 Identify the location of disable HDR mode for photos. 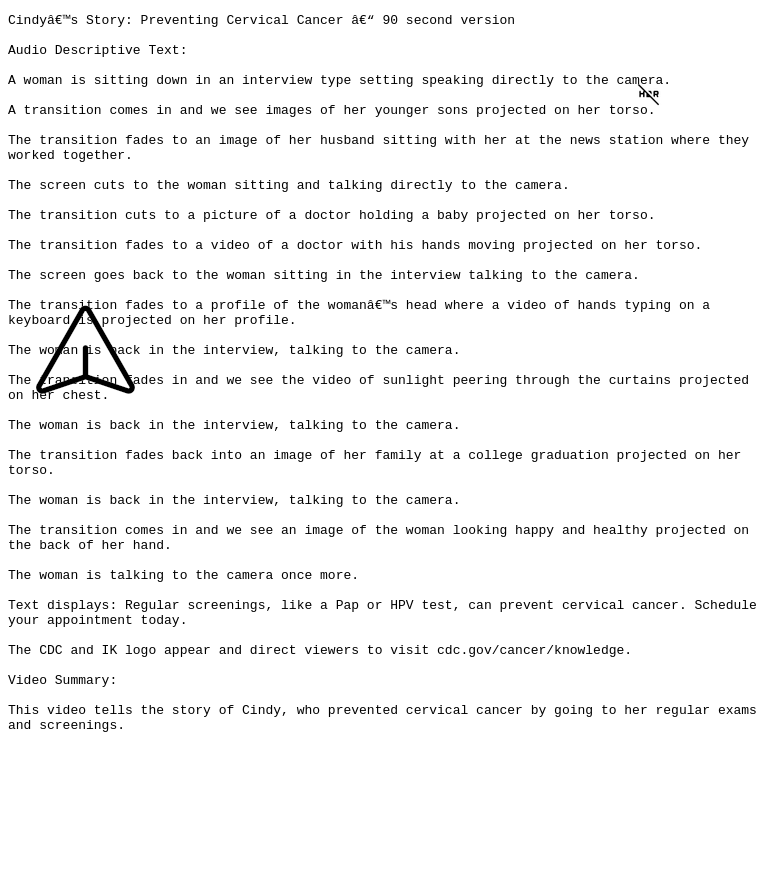
(649, 94).